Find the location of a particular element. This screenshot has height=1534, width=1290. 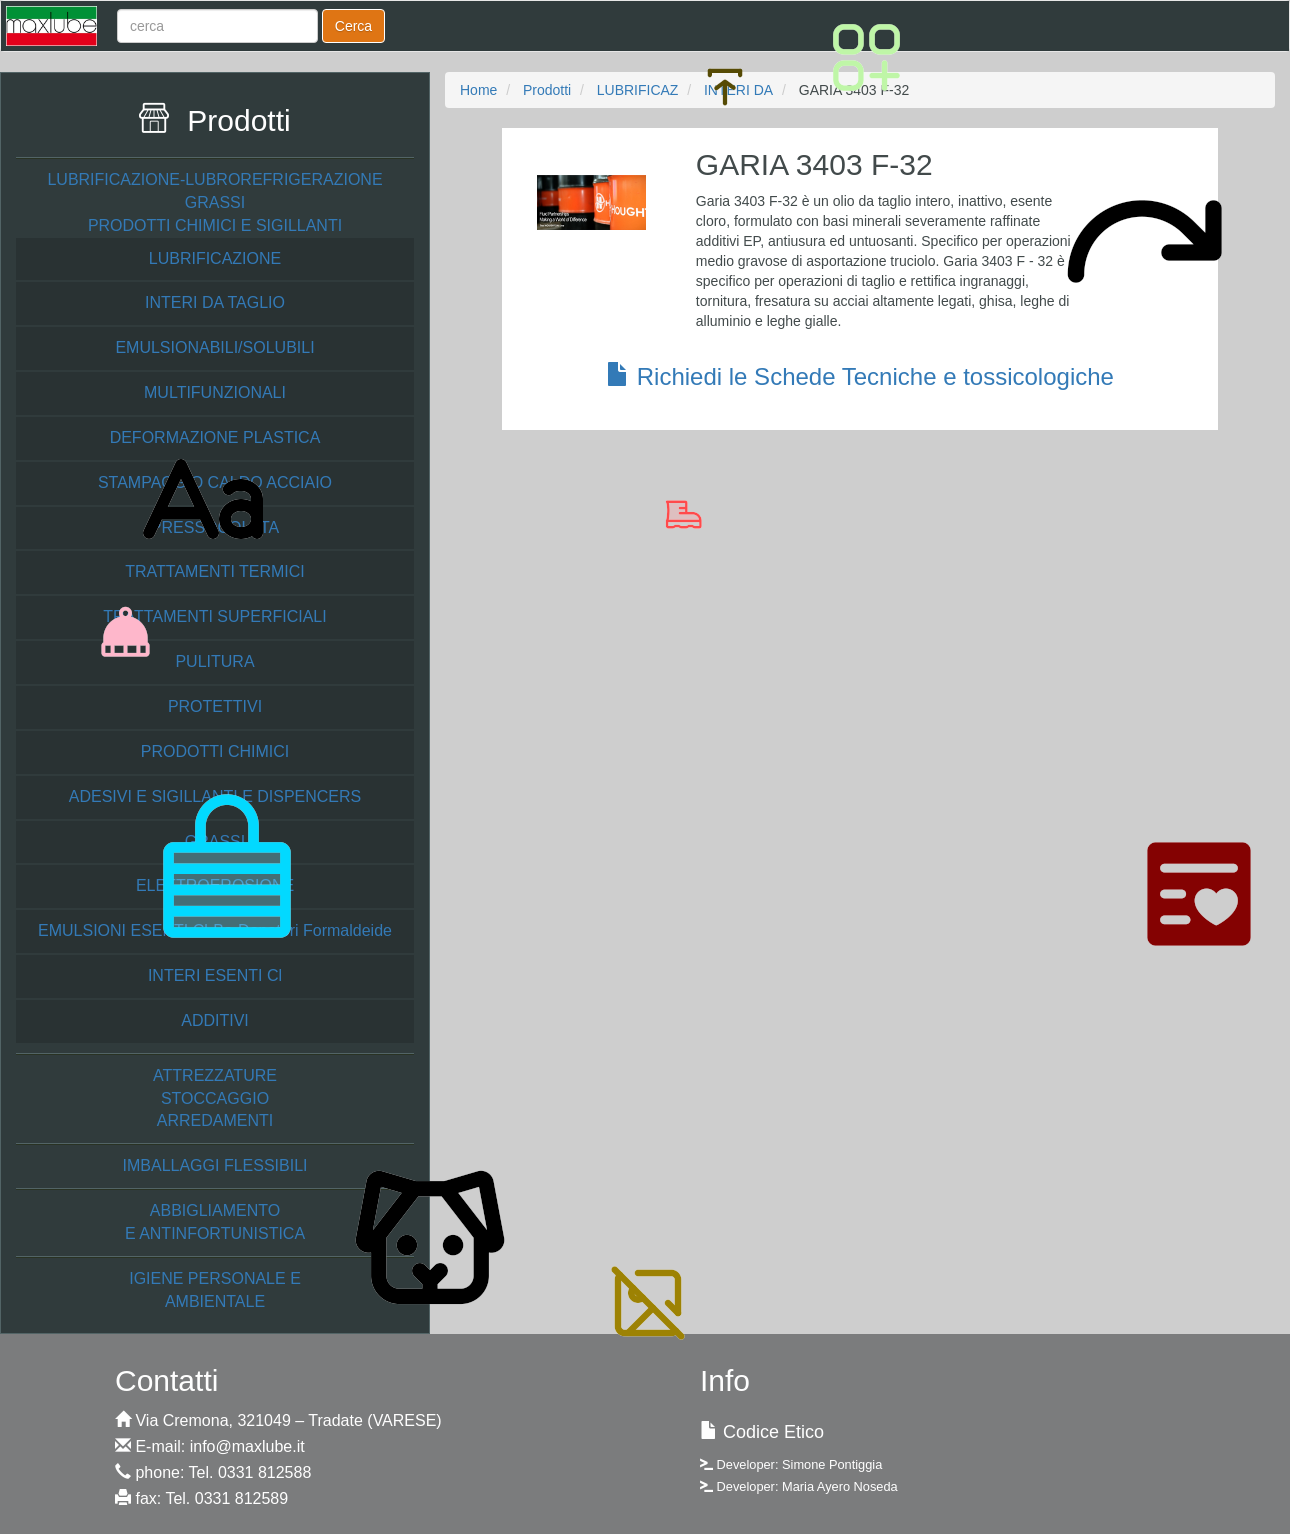

view your favorites list is located at coordinates (1199, 894).